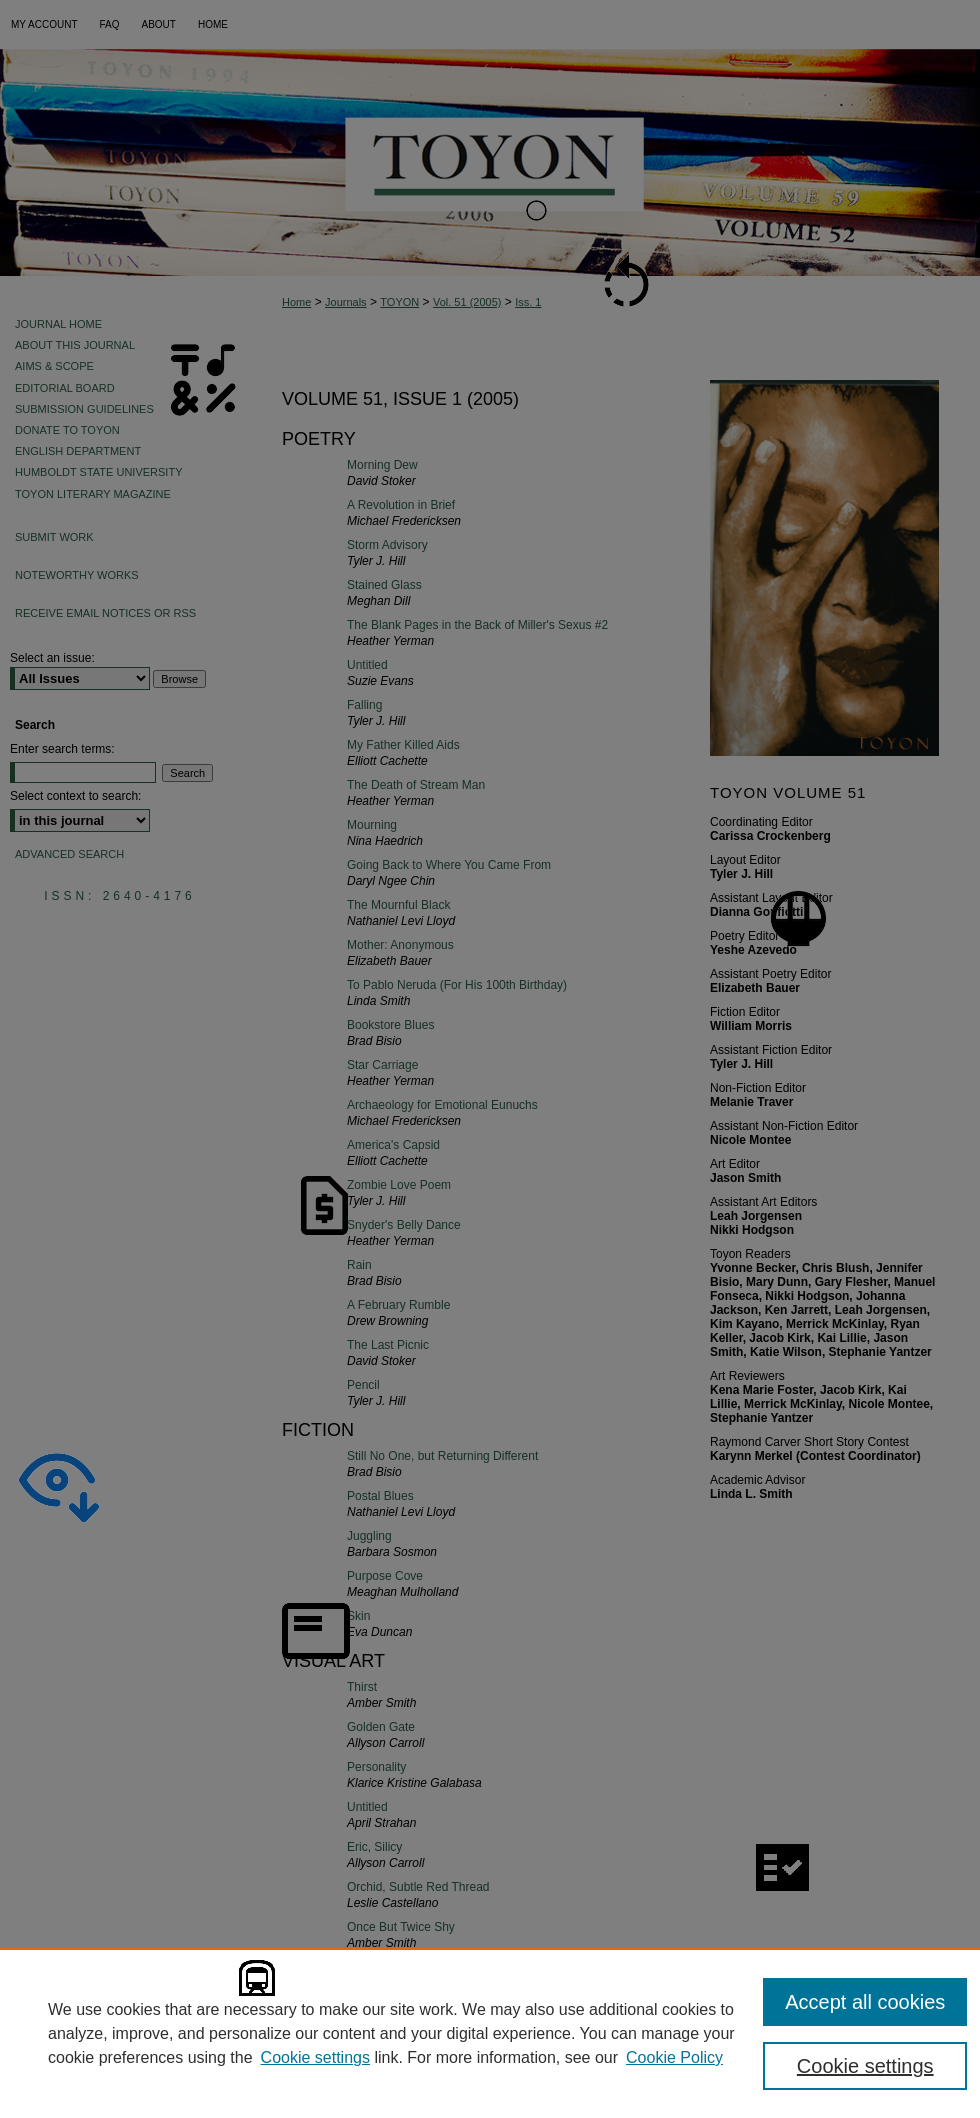 This screenshot has width=980, height=2118. Describe the element at coordinates (536, 210) in the screenshot. I see `unselected radio button option` at that location.